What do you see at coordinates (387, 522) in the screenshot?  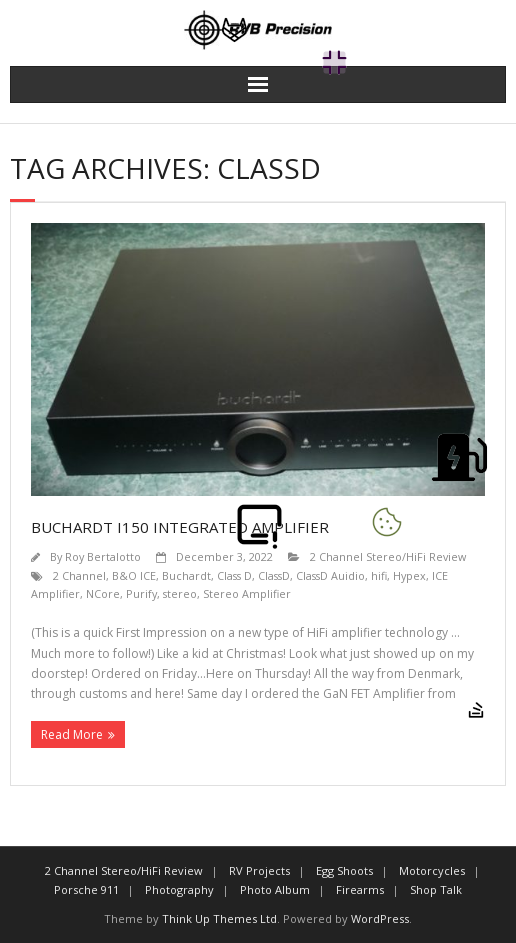 I see `manage cookie preferences and privacy settings` at bounding box center [387, 522].